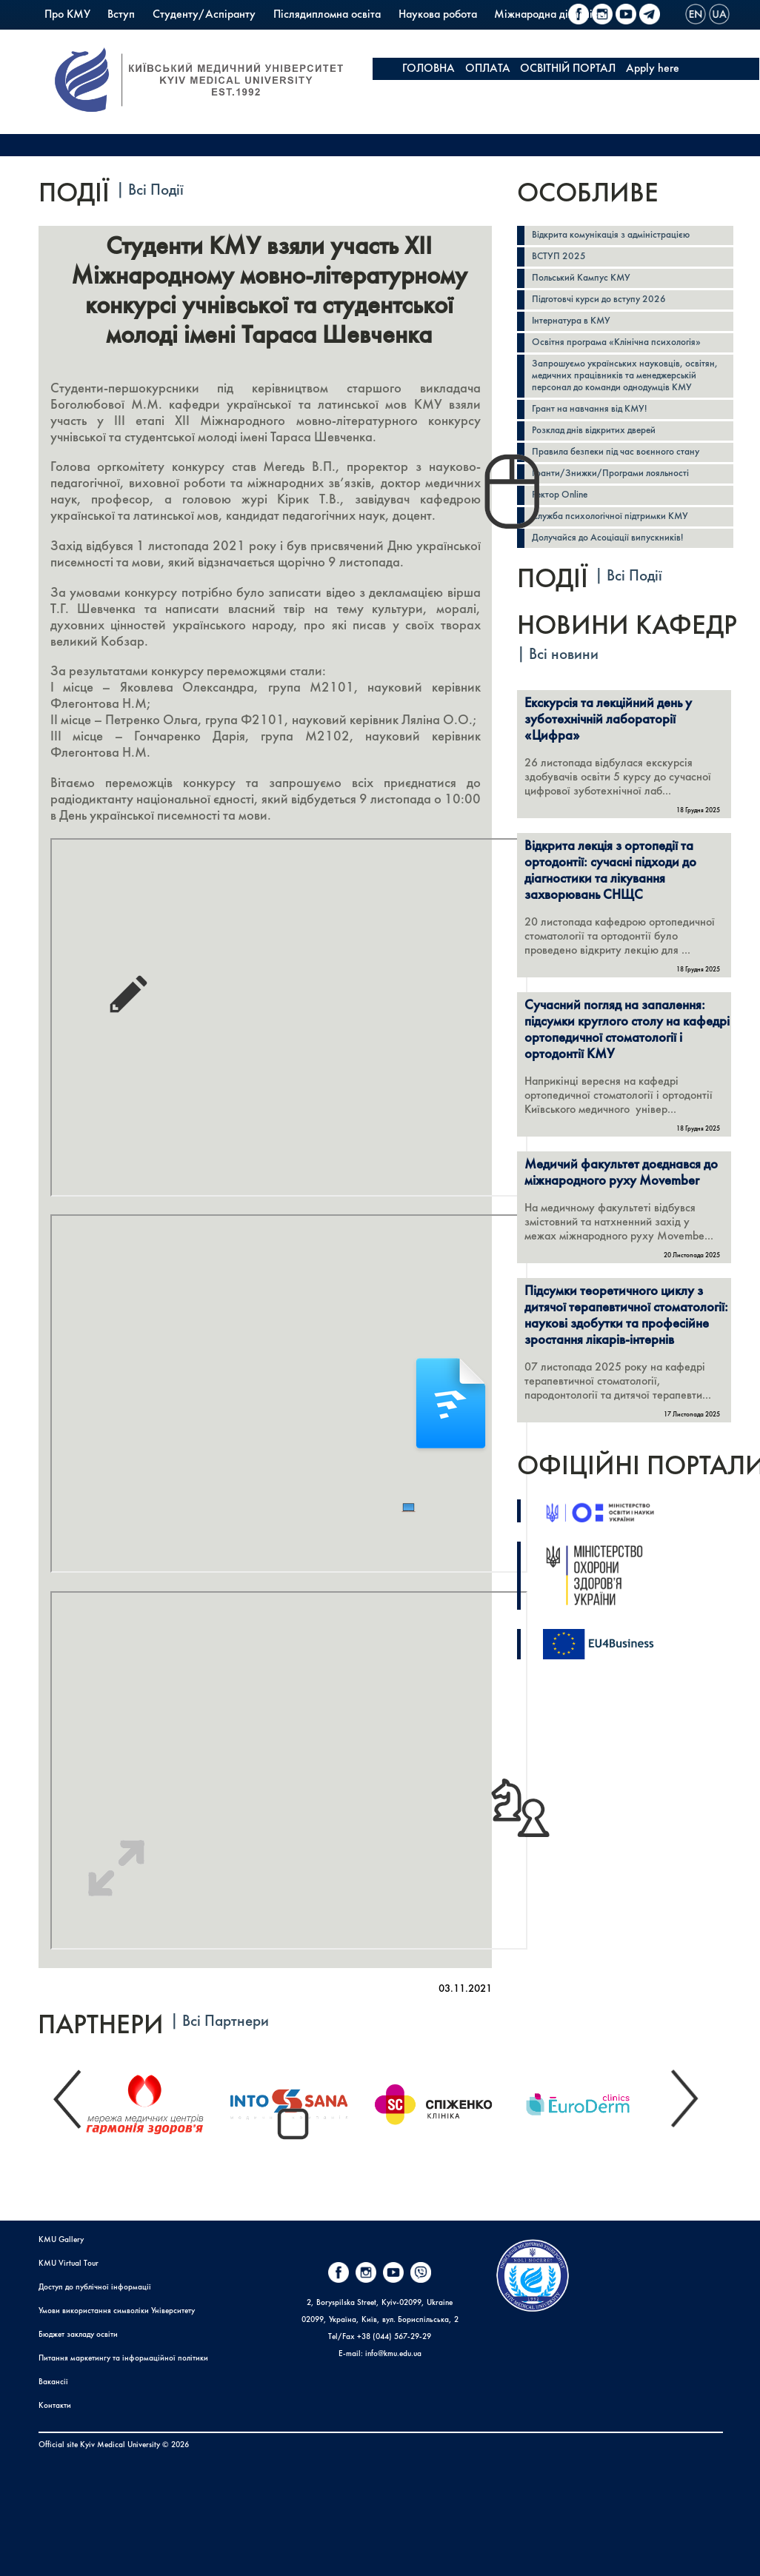 The image size is (760, 2576). Describe the element at coordinates (116, 1868) in the screenshot. I see `expand content to fullscreen mode` at that location.